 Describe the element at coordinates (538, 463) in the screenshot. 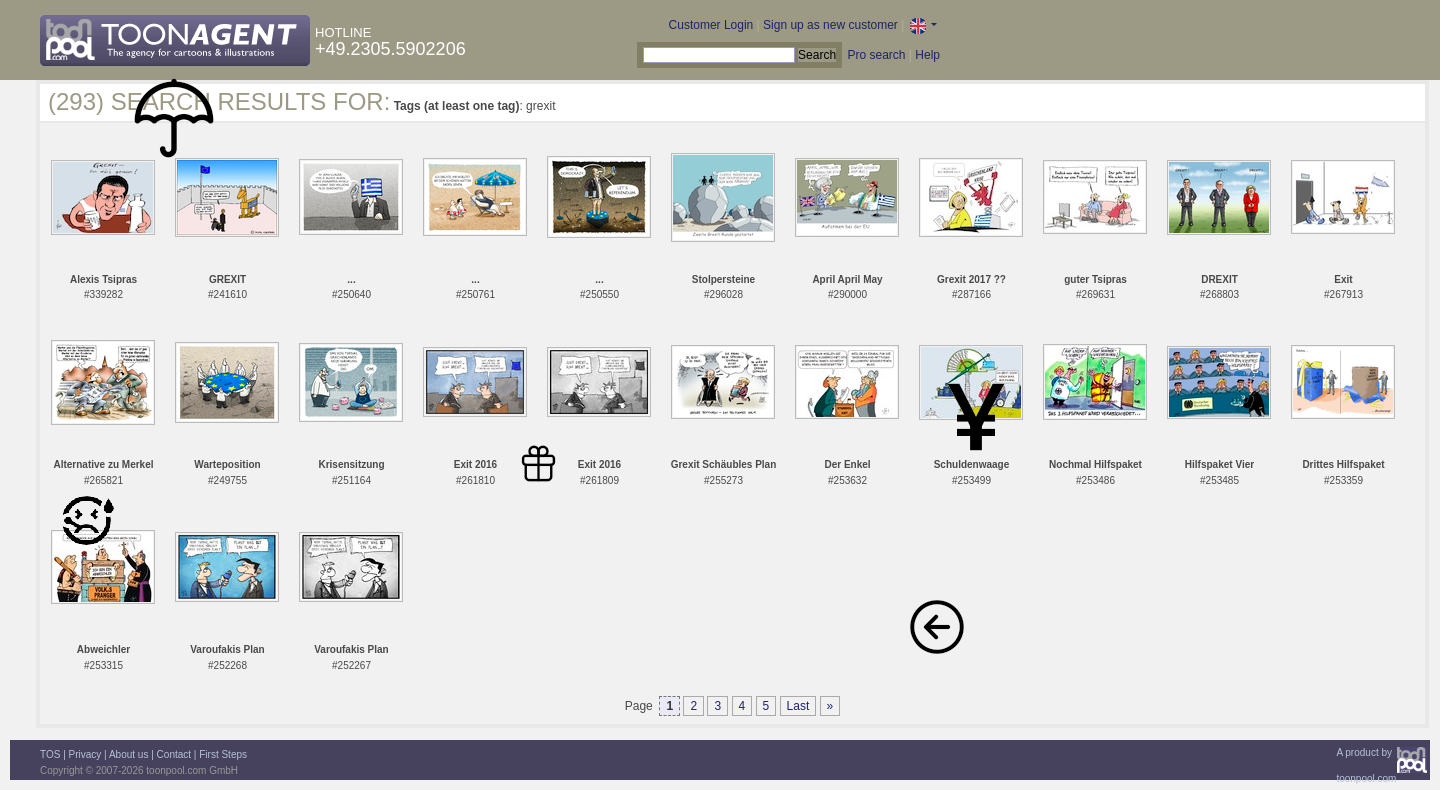

I see `view or redeem a gift` at that location.